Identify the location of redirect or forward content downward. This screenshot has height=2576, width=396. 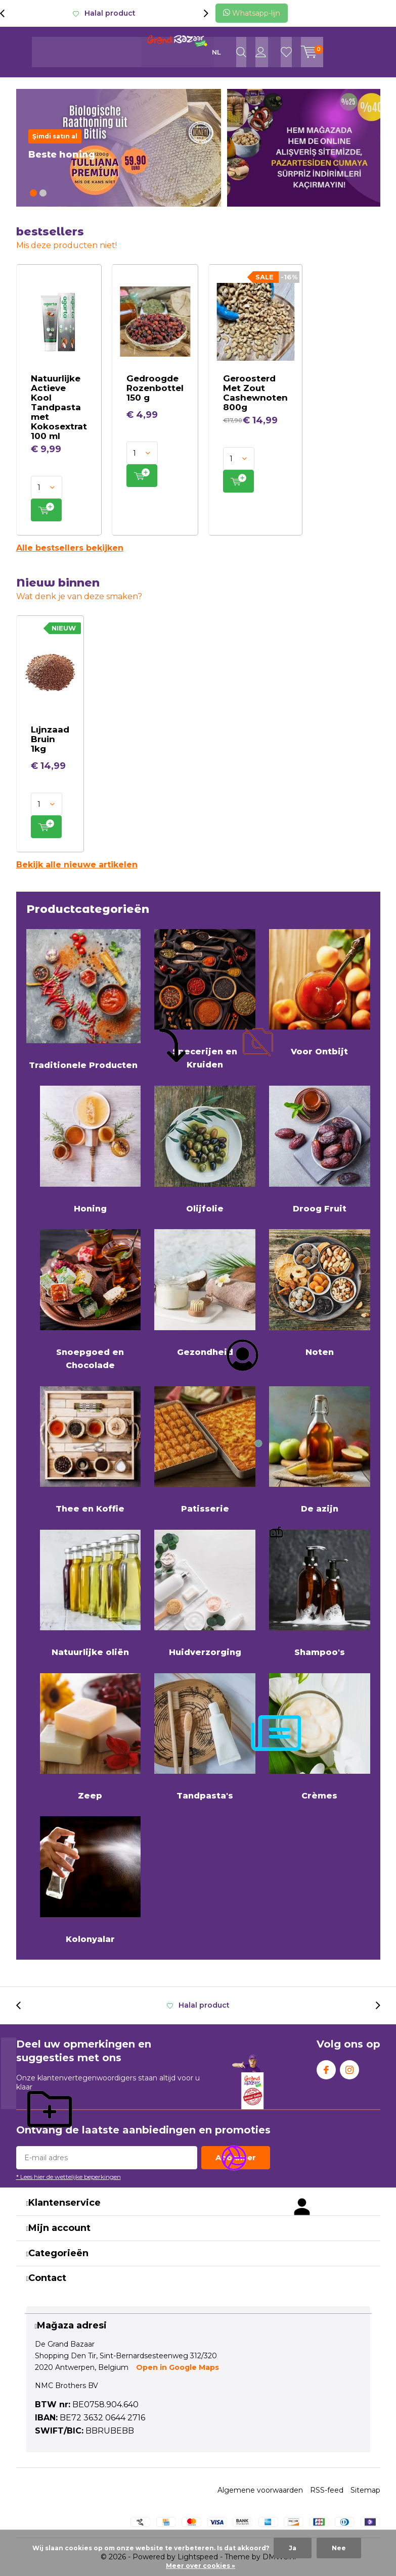
(172, 1045).